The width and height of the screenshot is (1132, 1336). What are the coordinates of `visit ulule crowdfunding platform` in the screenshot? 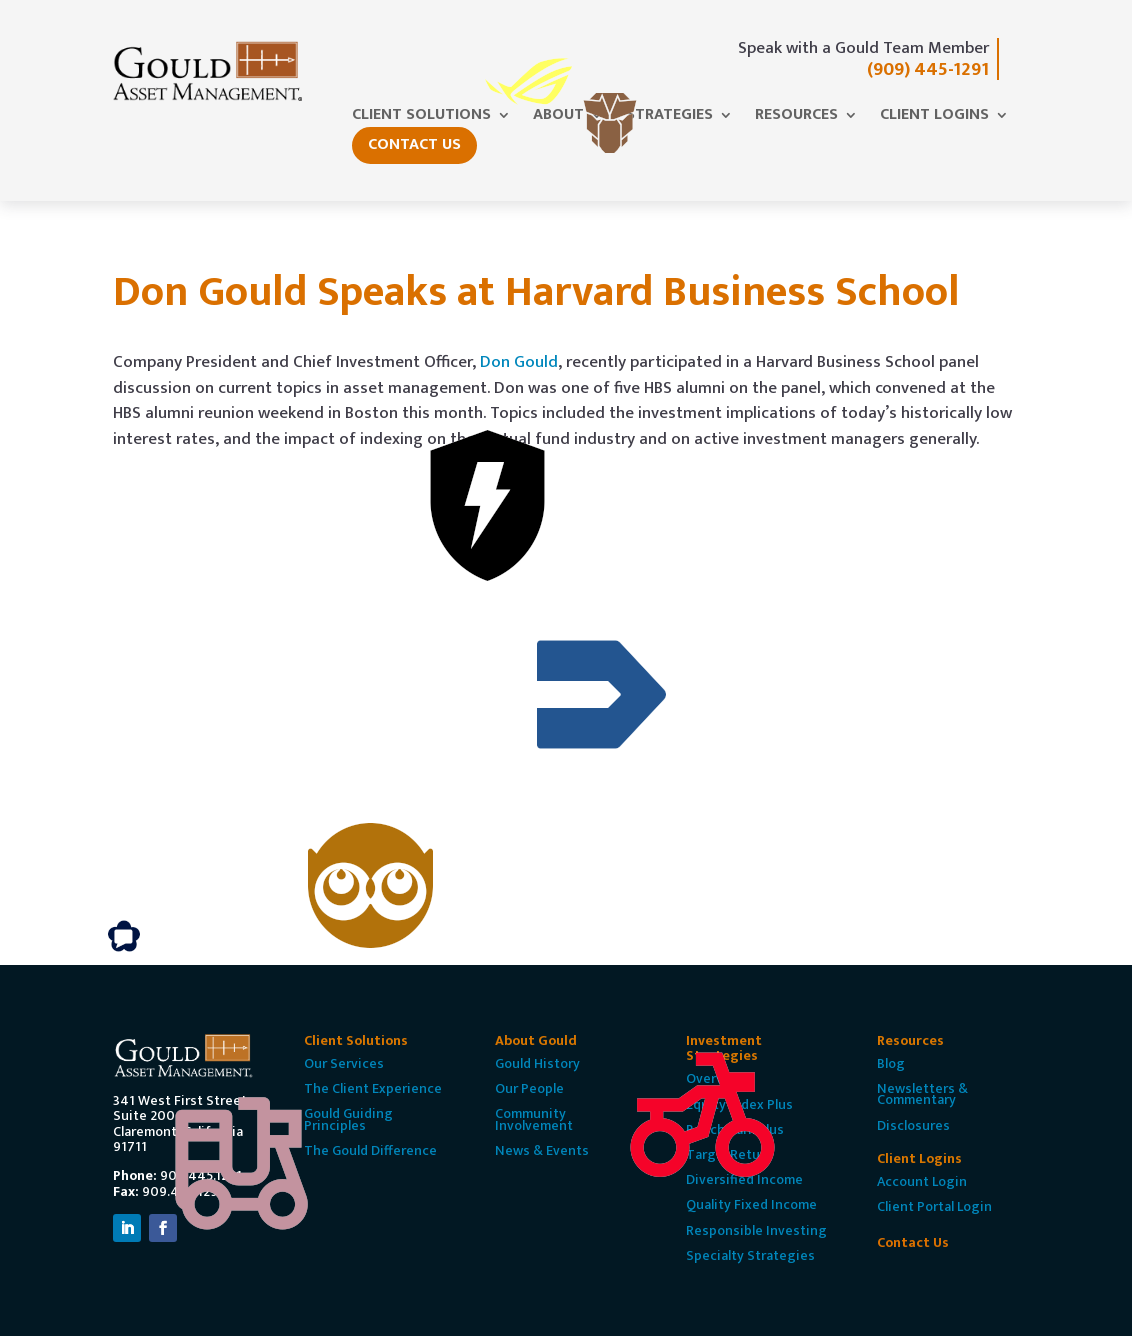 It's located at (370, 885).